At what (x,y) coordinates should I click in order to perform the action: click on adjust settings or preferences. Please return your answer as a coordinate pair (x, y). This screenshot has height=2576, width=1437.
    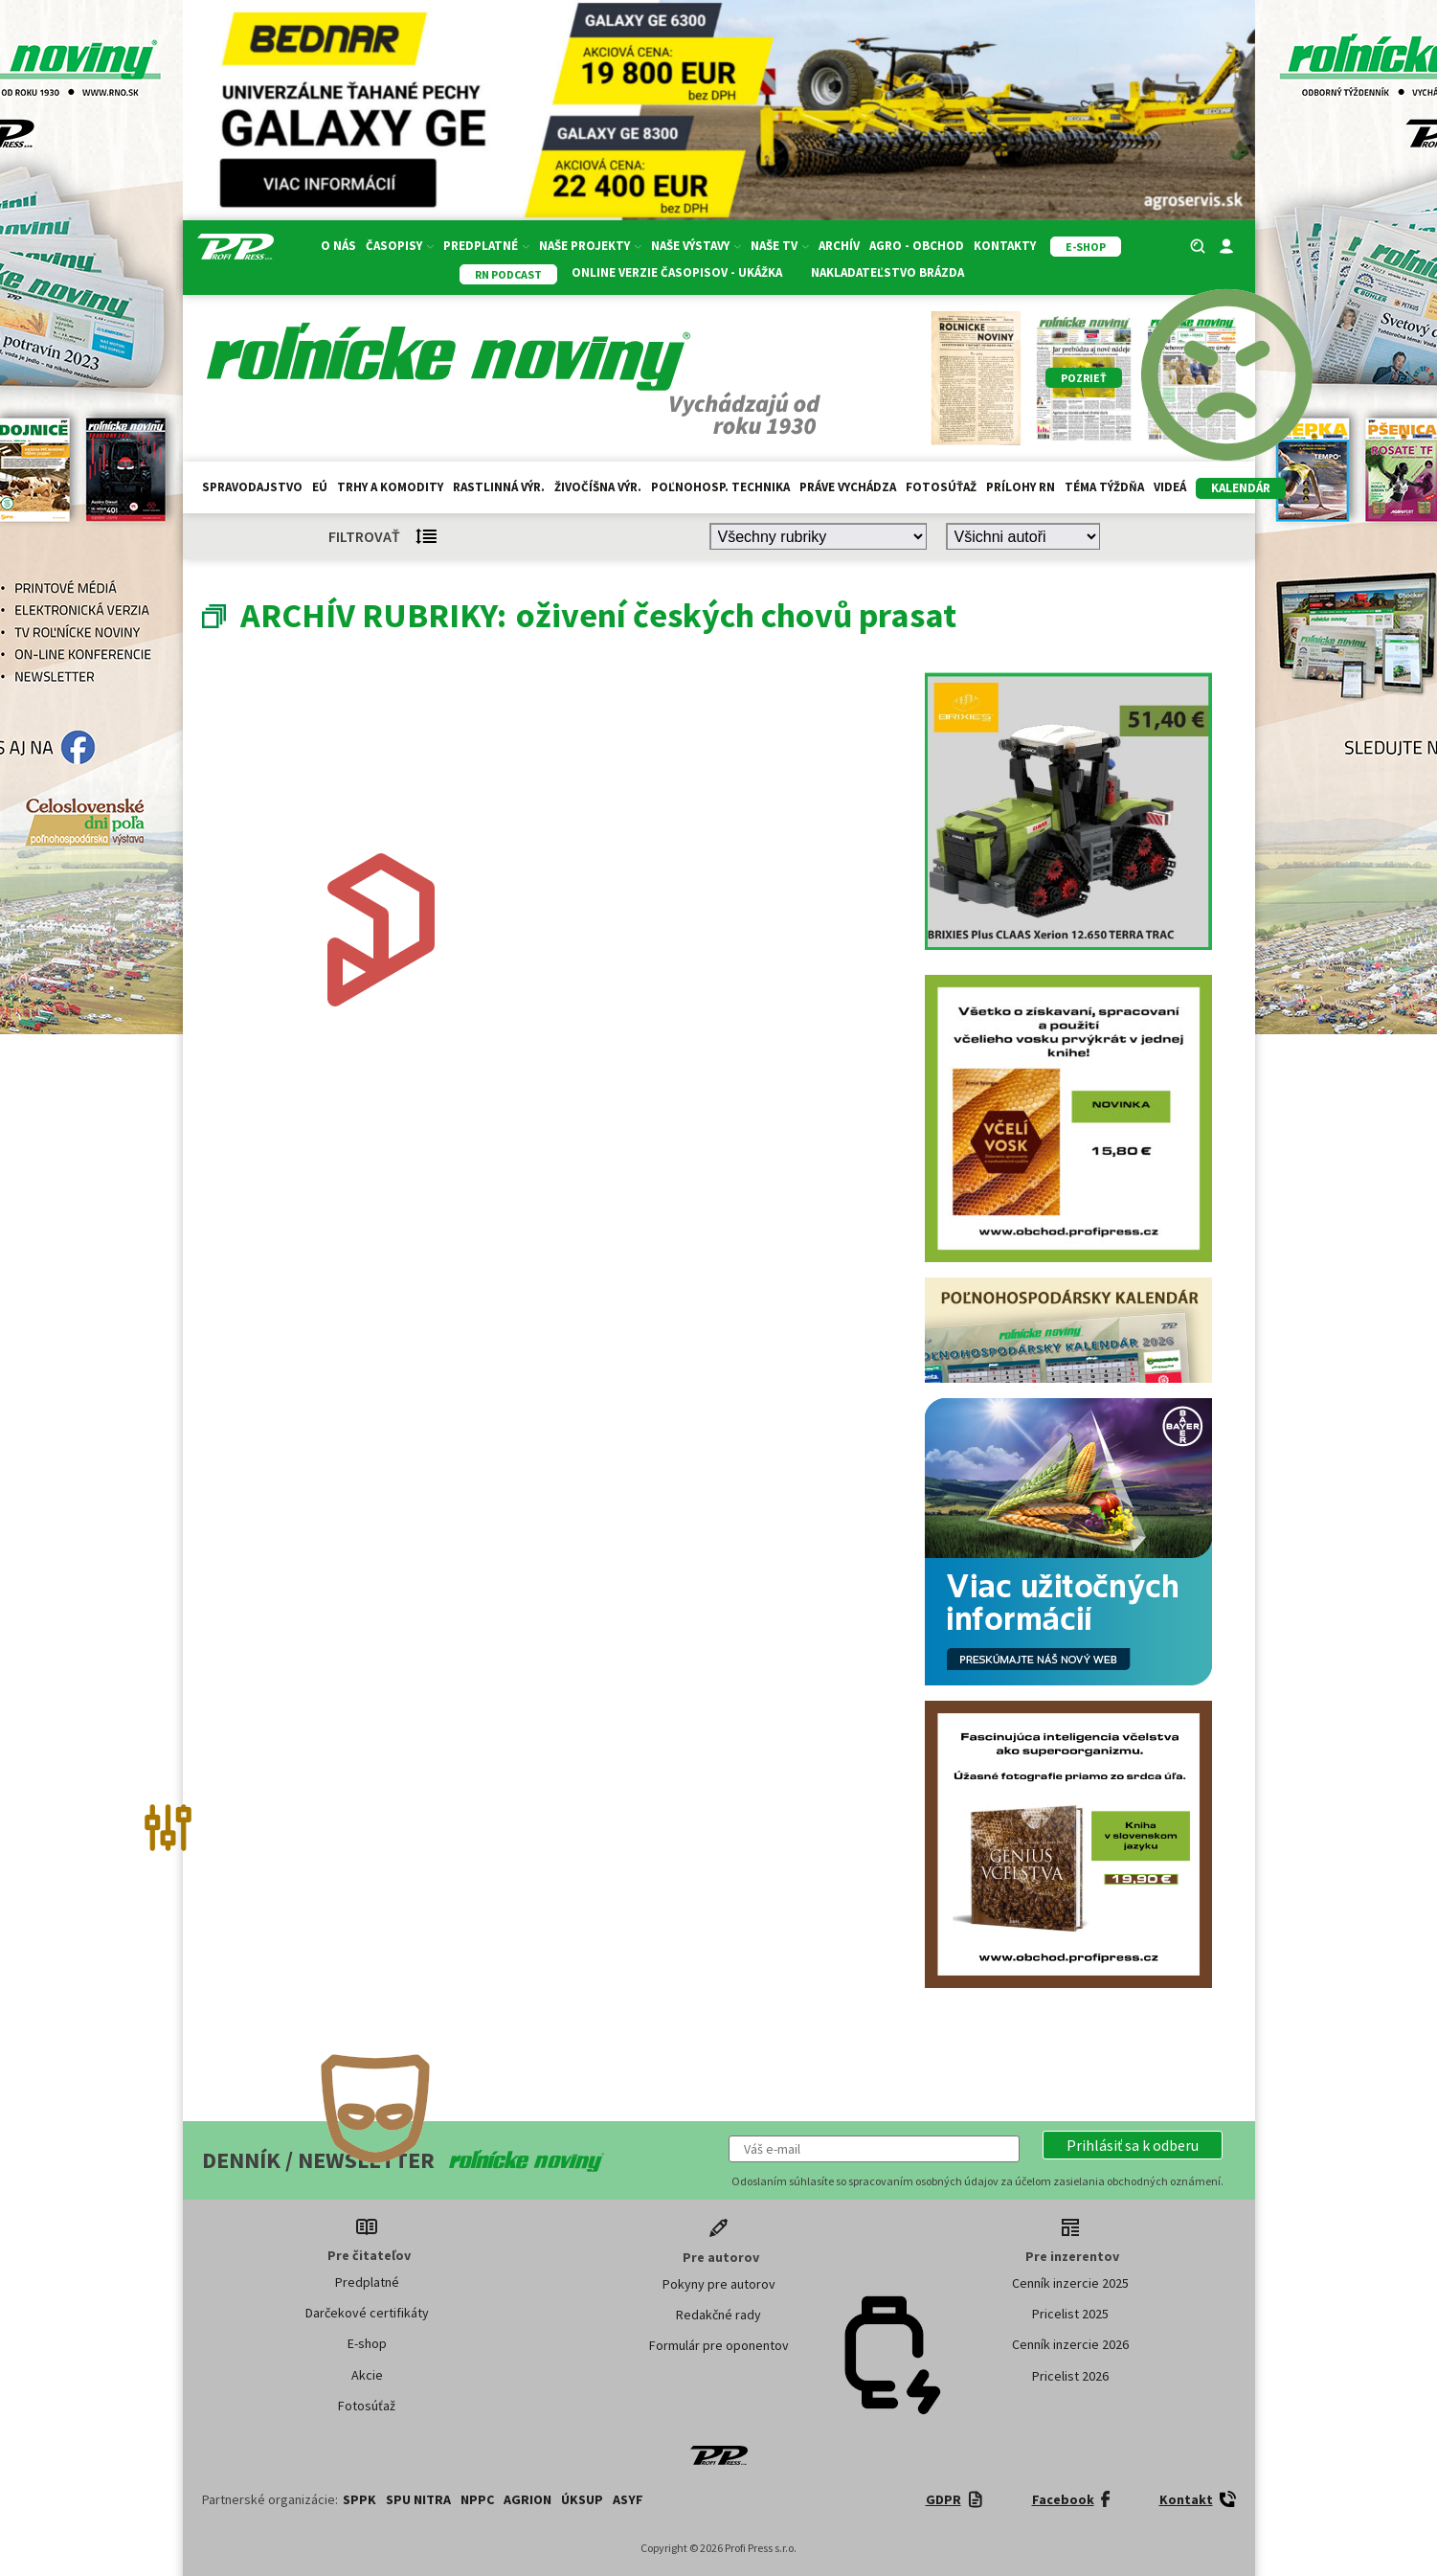
    Looking at the image, I should click on (168, 1827).